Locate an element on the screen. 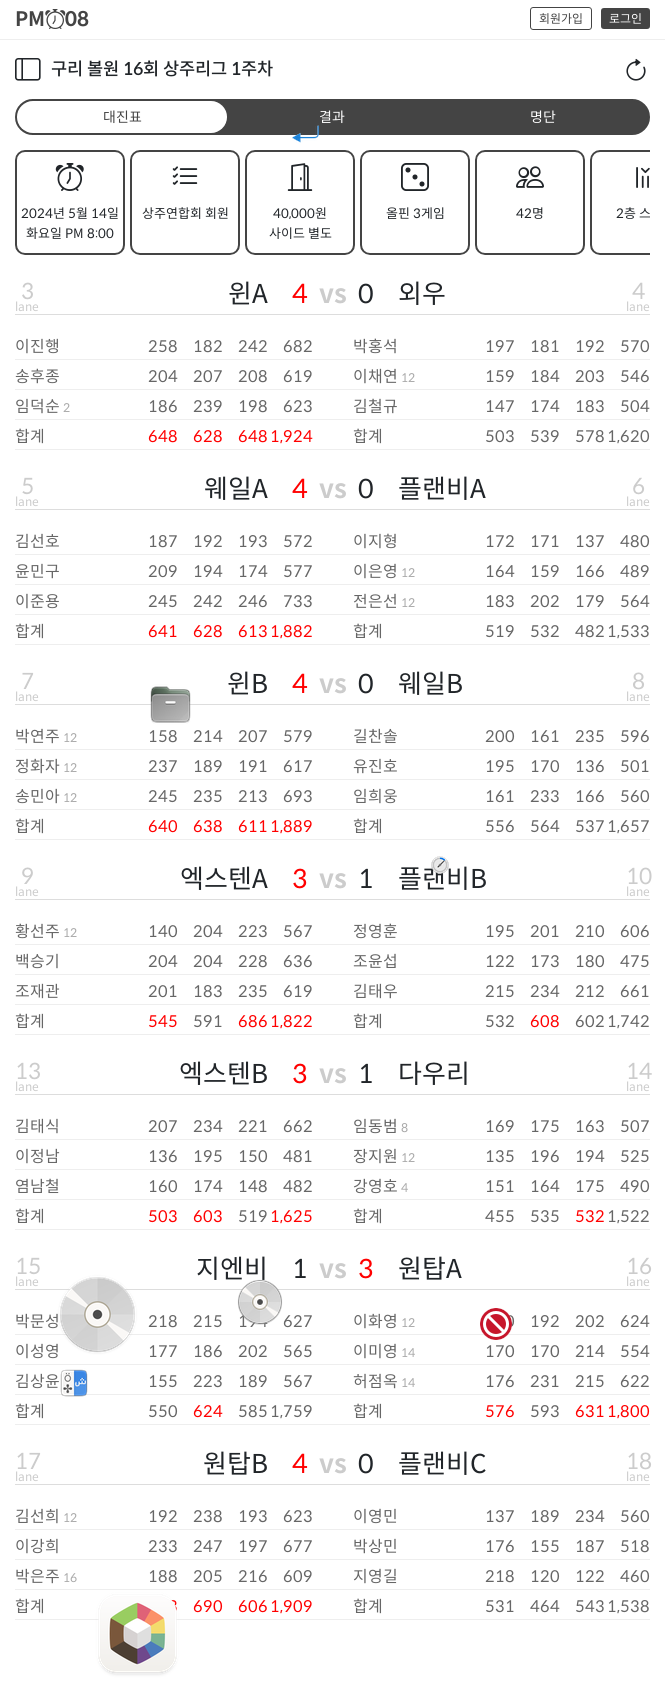 The height and width of the screenshot is (1685, 665). reply to an email message is located at coordinates (305, 132).